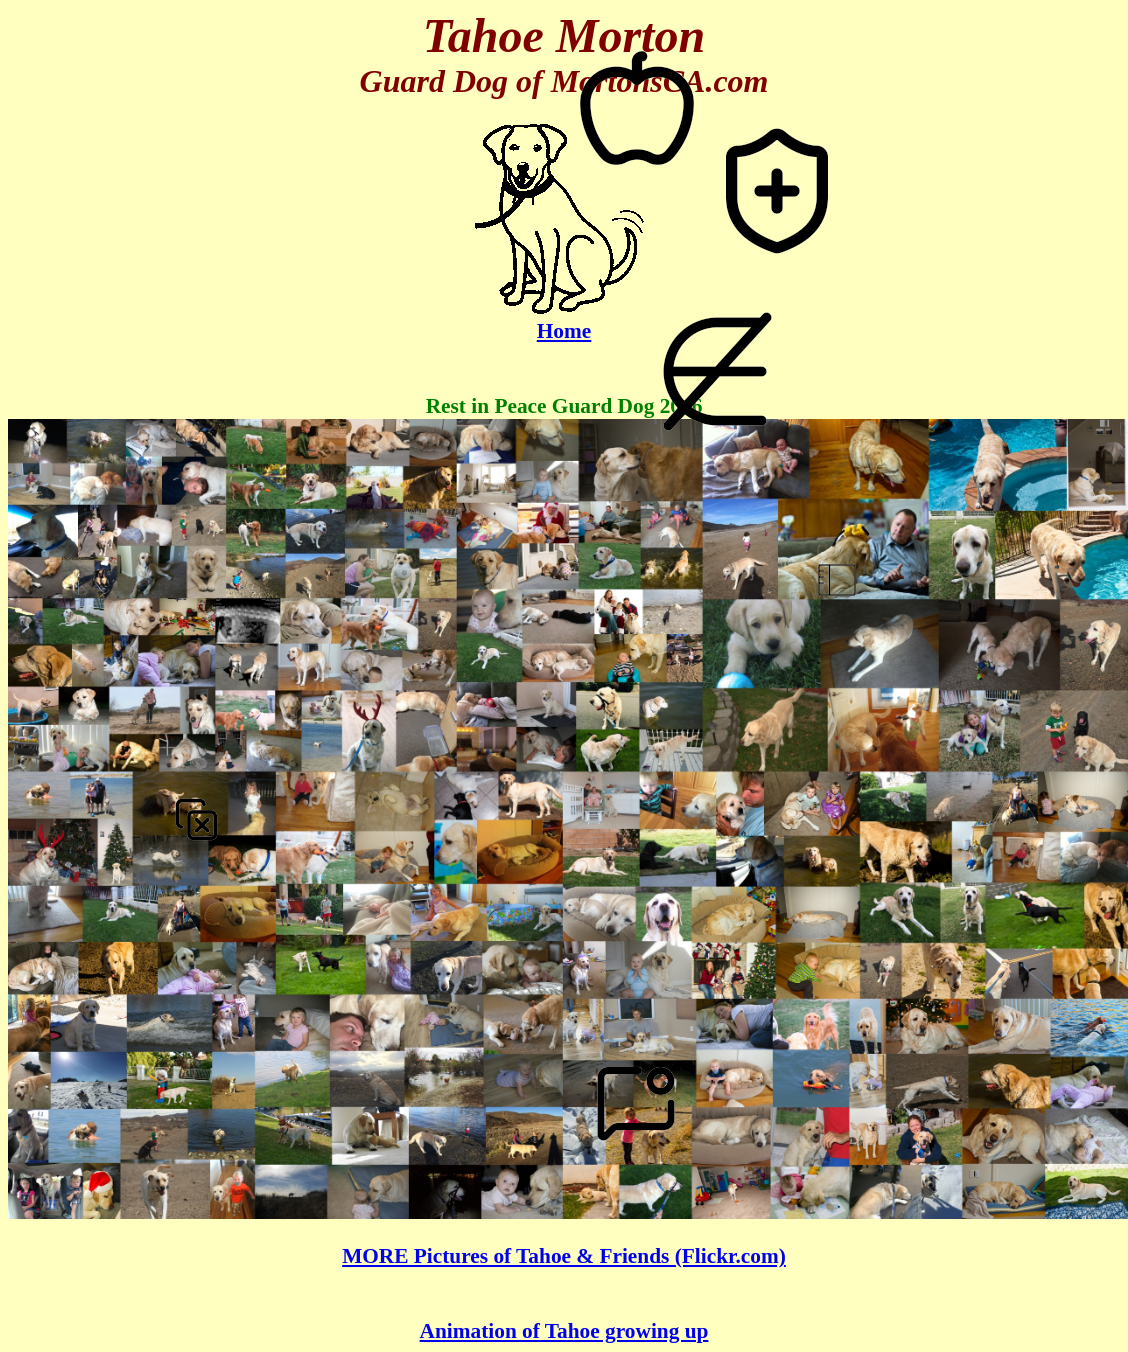 This screenshot has height=1352, width=1128. Describe the element at coordinates (637, 108) in the screenshot. I see `access health or nutrition tracking` at that location.